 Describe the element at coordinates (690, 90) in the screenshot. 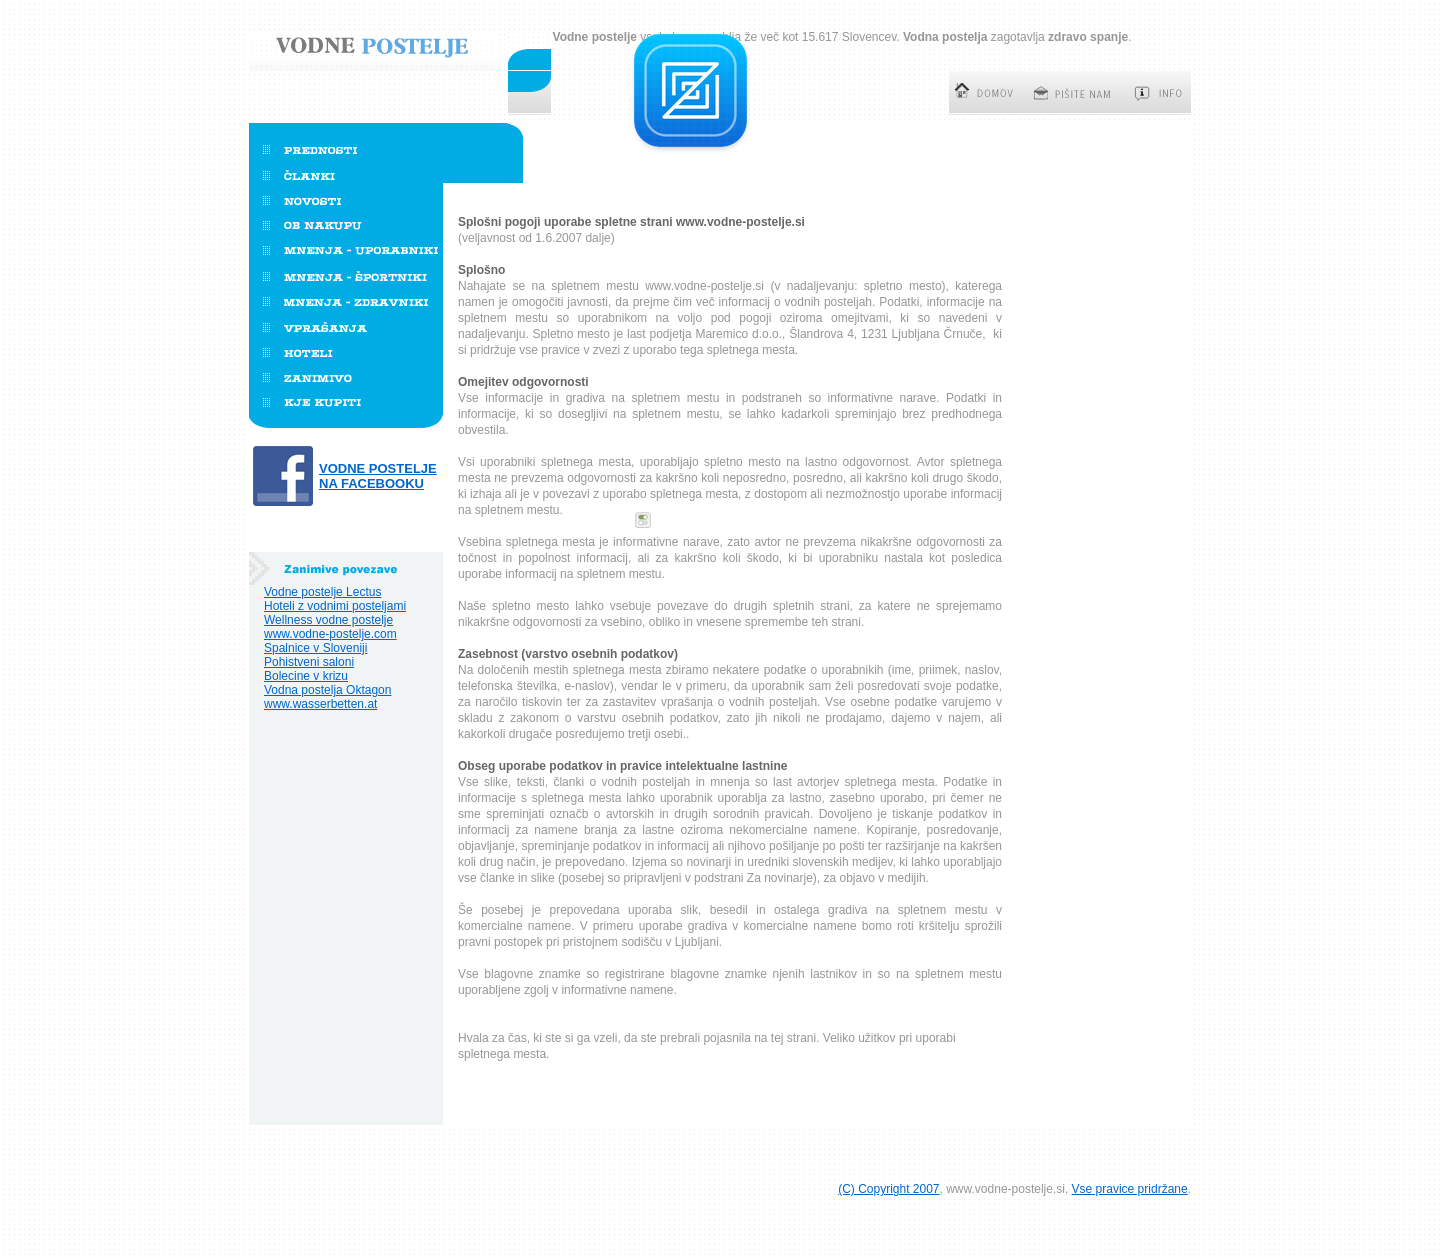

I see `open Zed Preview code editor` at that location.